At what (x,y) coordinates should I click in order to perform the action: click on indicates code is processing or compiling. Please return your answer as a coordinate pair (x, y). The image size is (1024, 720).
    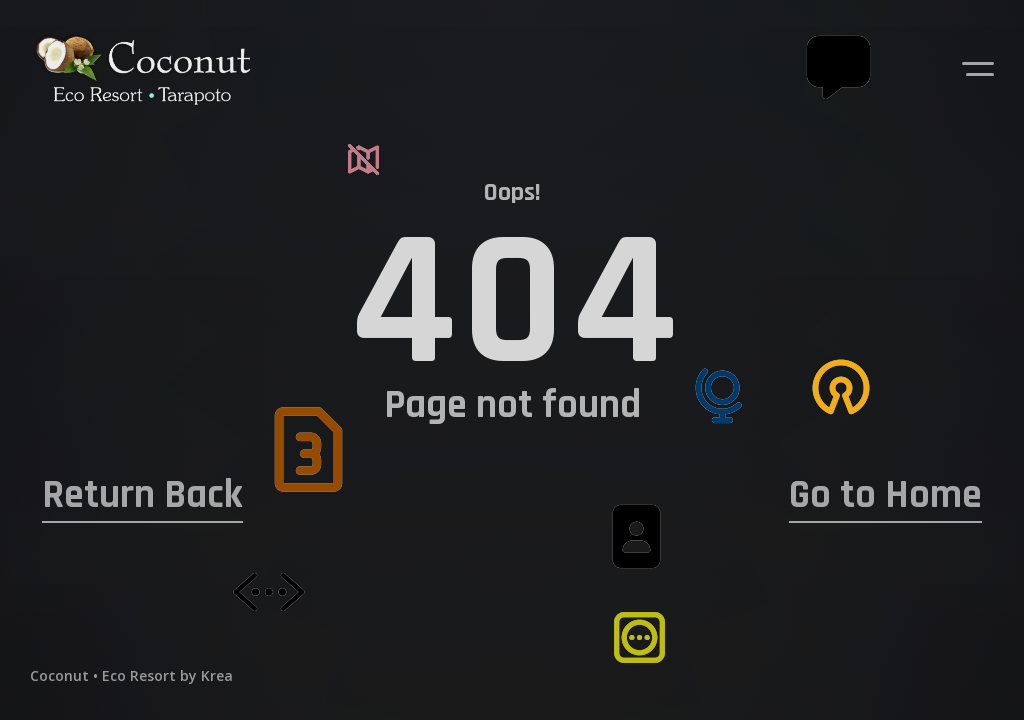
    Looking at the image, I should click on (269, 592).